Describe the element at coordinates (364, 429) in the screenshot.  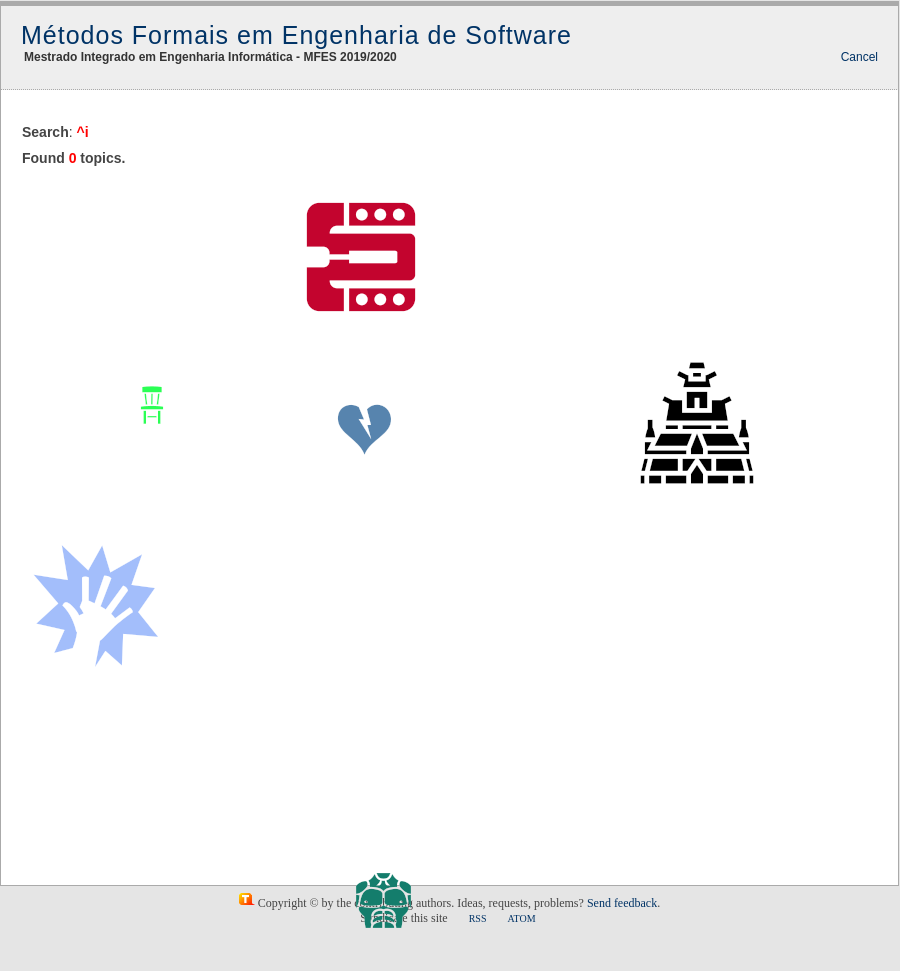
I see `indicates a dislike or negative reaction` at that location.